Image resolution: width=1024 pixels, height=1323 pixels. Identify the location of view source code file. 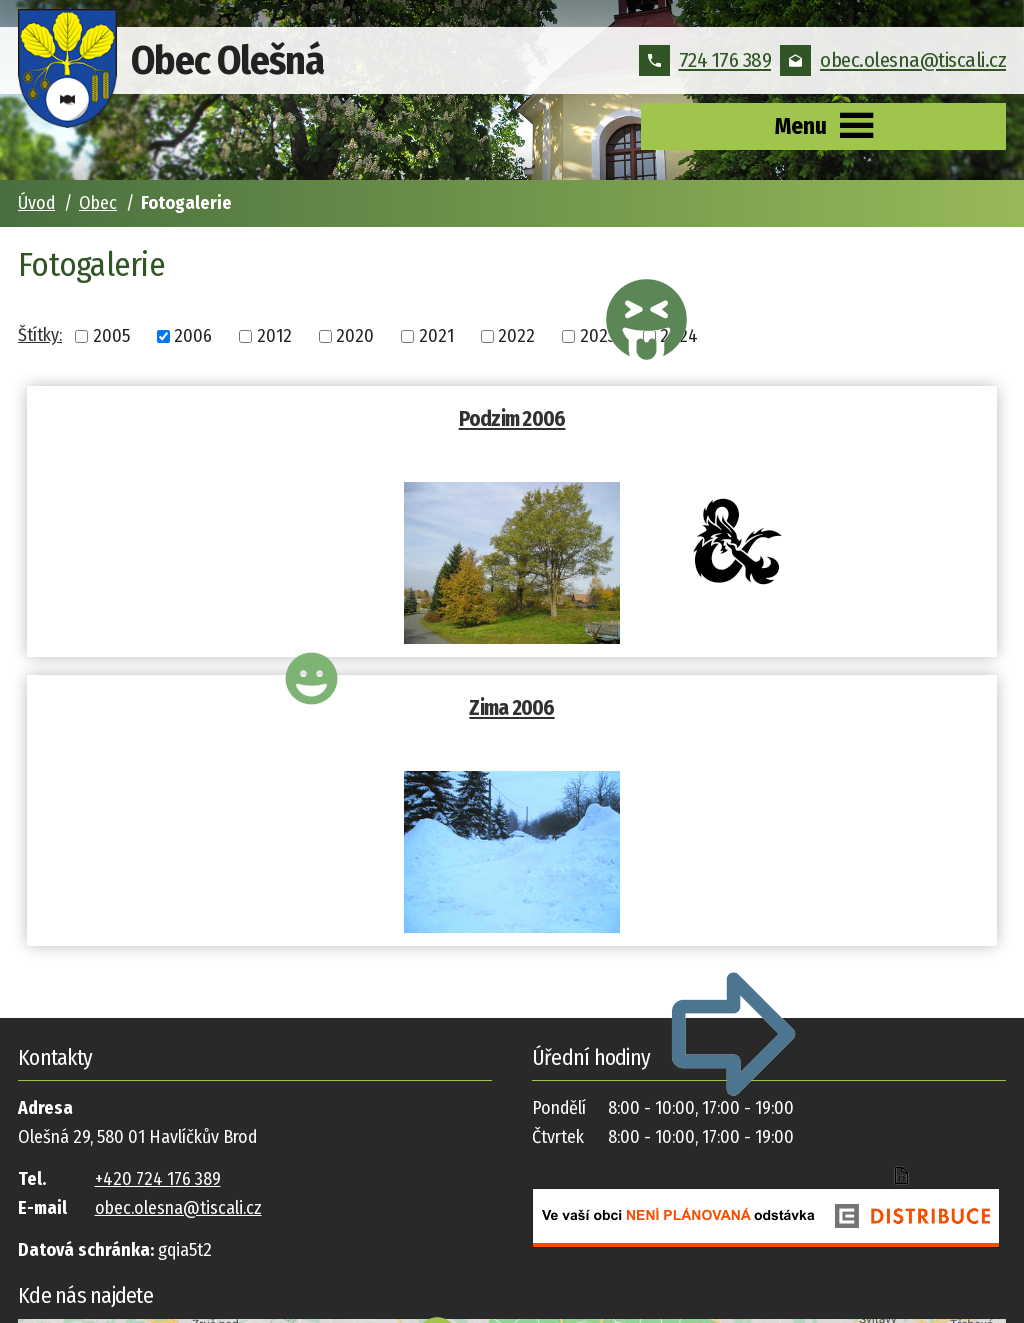
(901, 1175).